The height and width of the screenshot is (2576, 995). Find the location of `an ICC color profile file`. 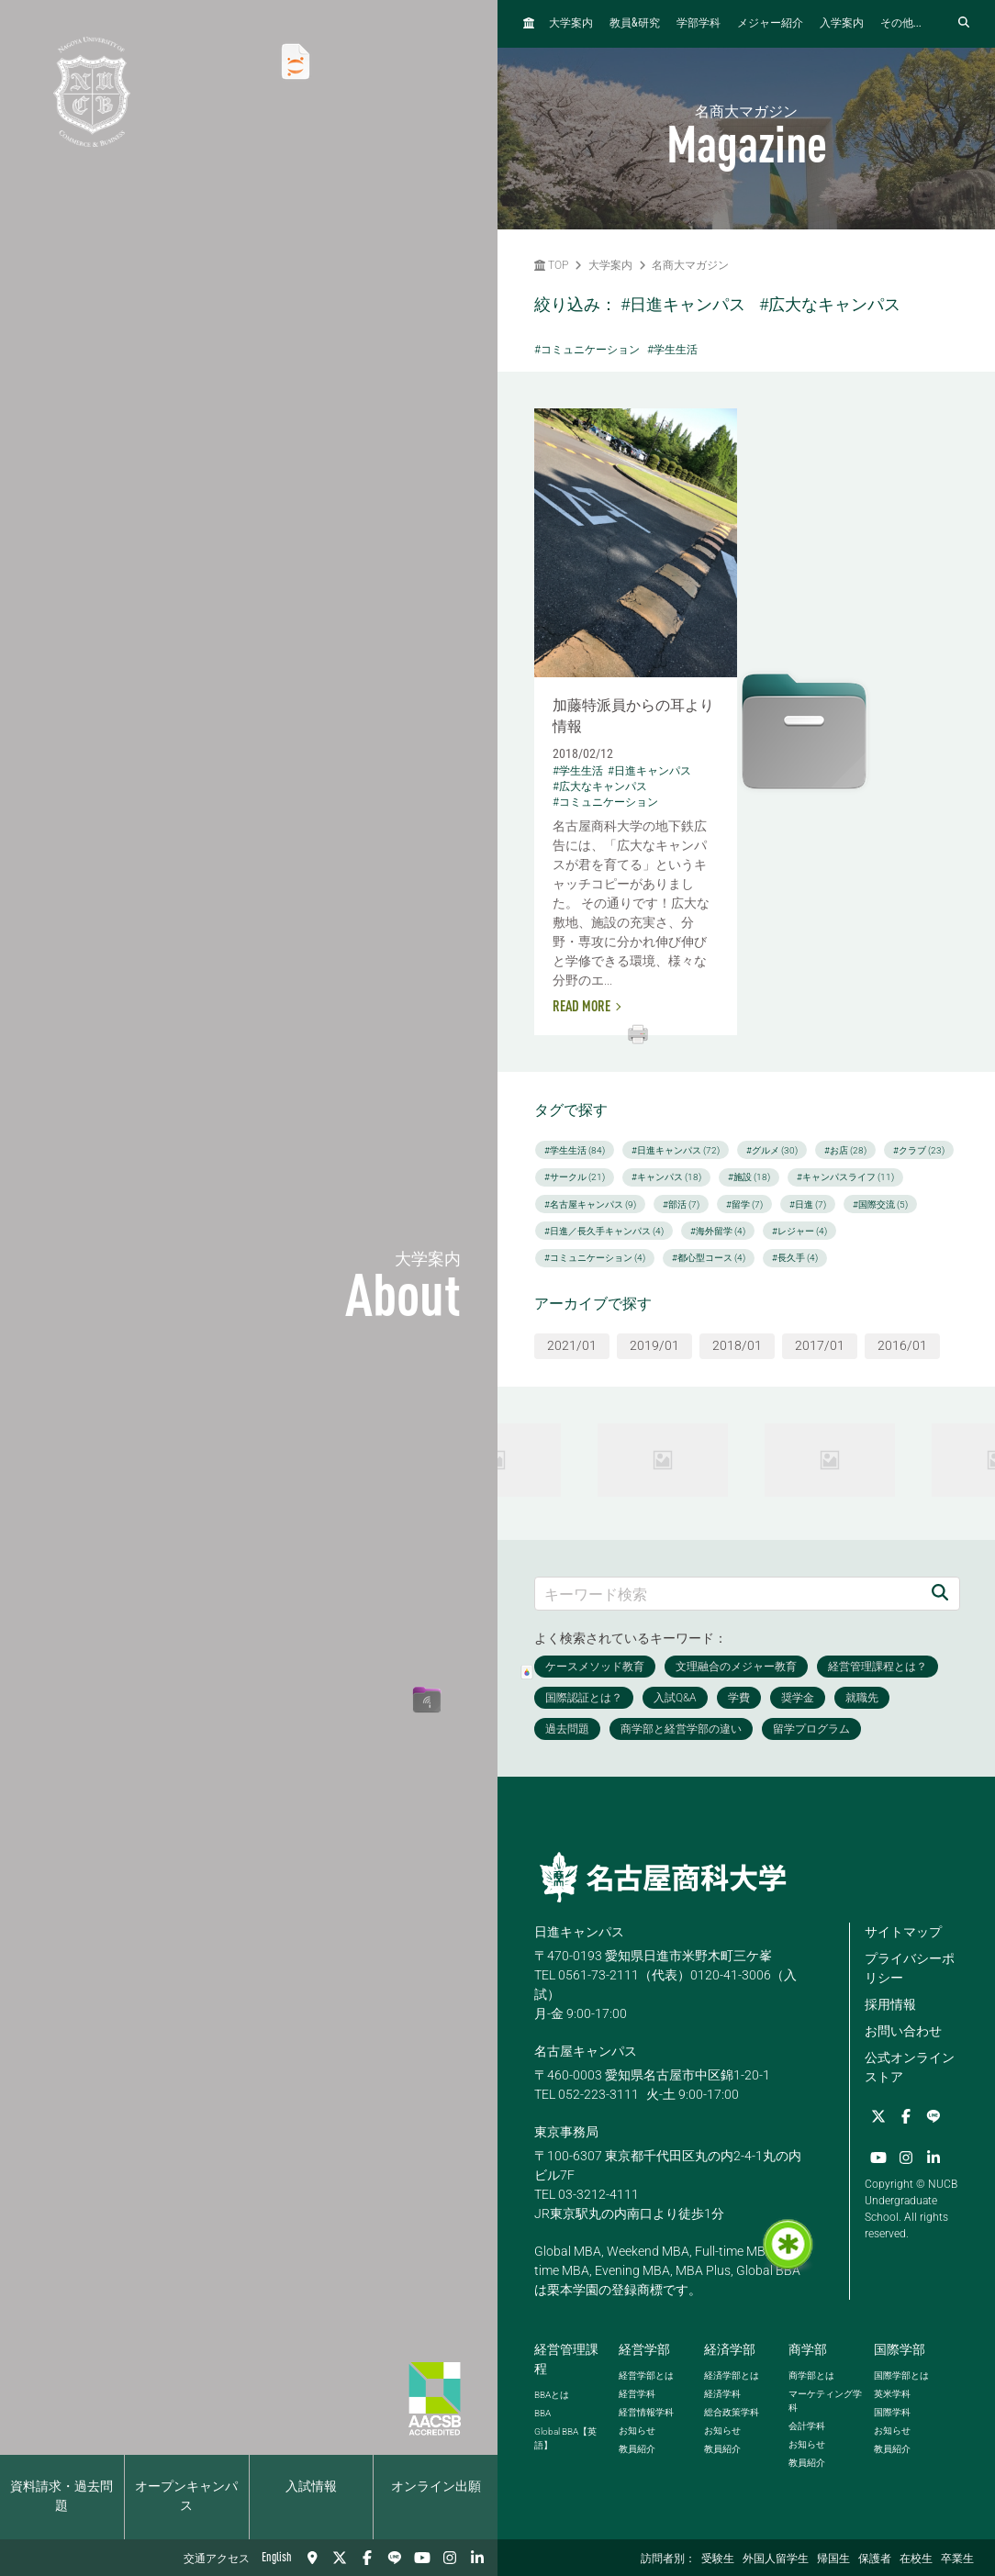

an ICC color profile file is located at coordinates (527, 1672).